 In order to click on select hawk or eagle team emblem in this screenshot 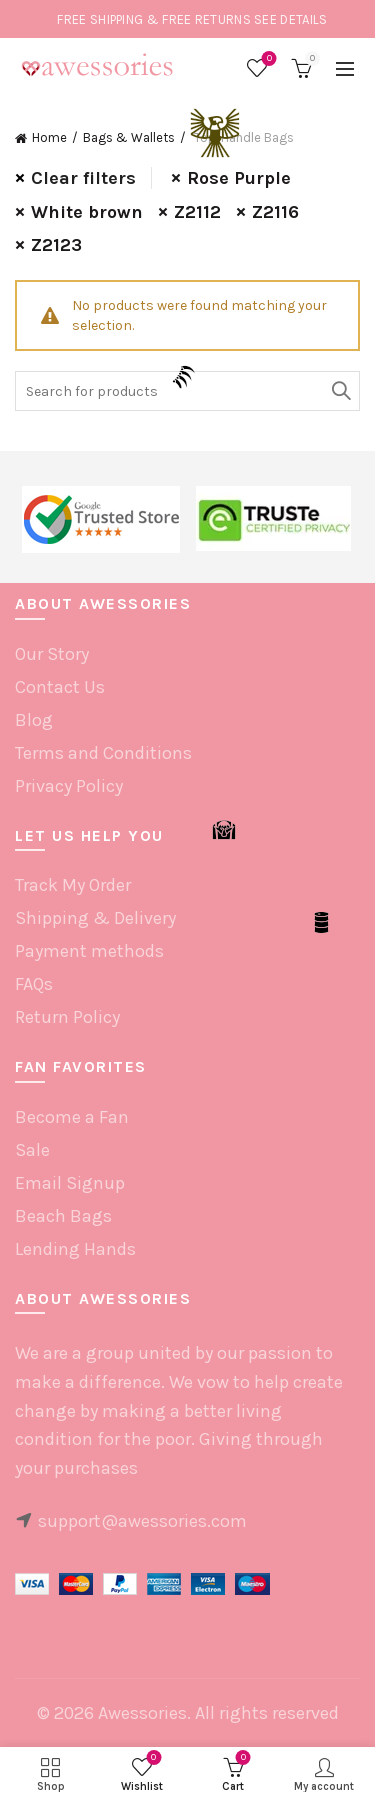, I will do `click(215, 133)`.